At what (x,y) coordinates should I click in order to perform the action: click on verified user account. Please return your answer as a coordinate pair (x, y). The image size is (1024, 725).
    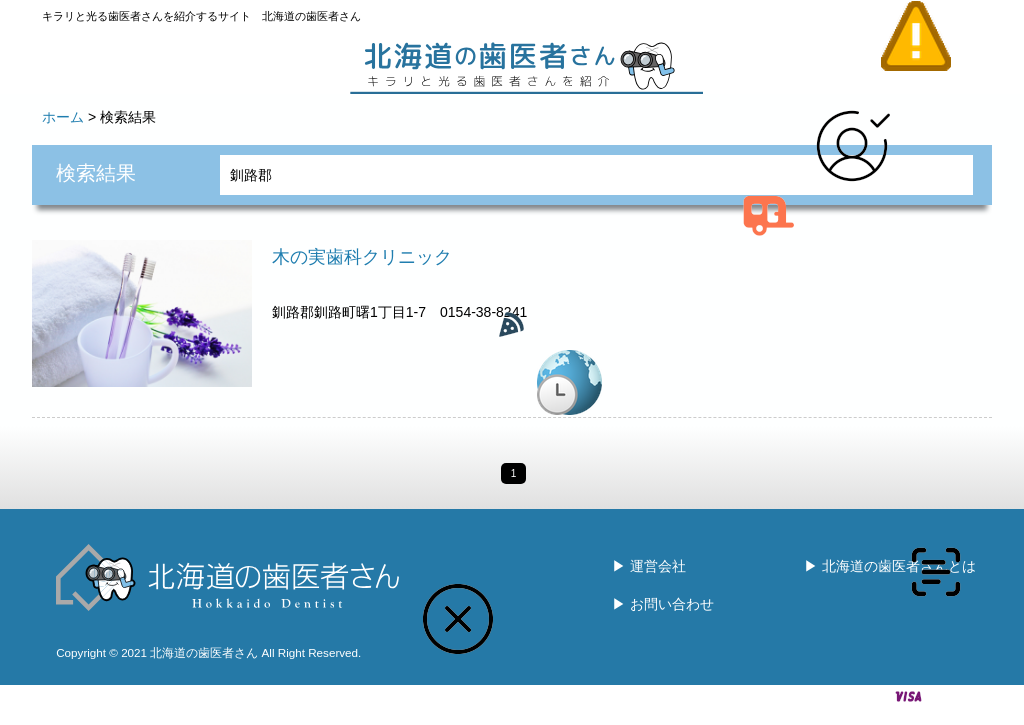
    Looking at the image, I should click on (852, 146).